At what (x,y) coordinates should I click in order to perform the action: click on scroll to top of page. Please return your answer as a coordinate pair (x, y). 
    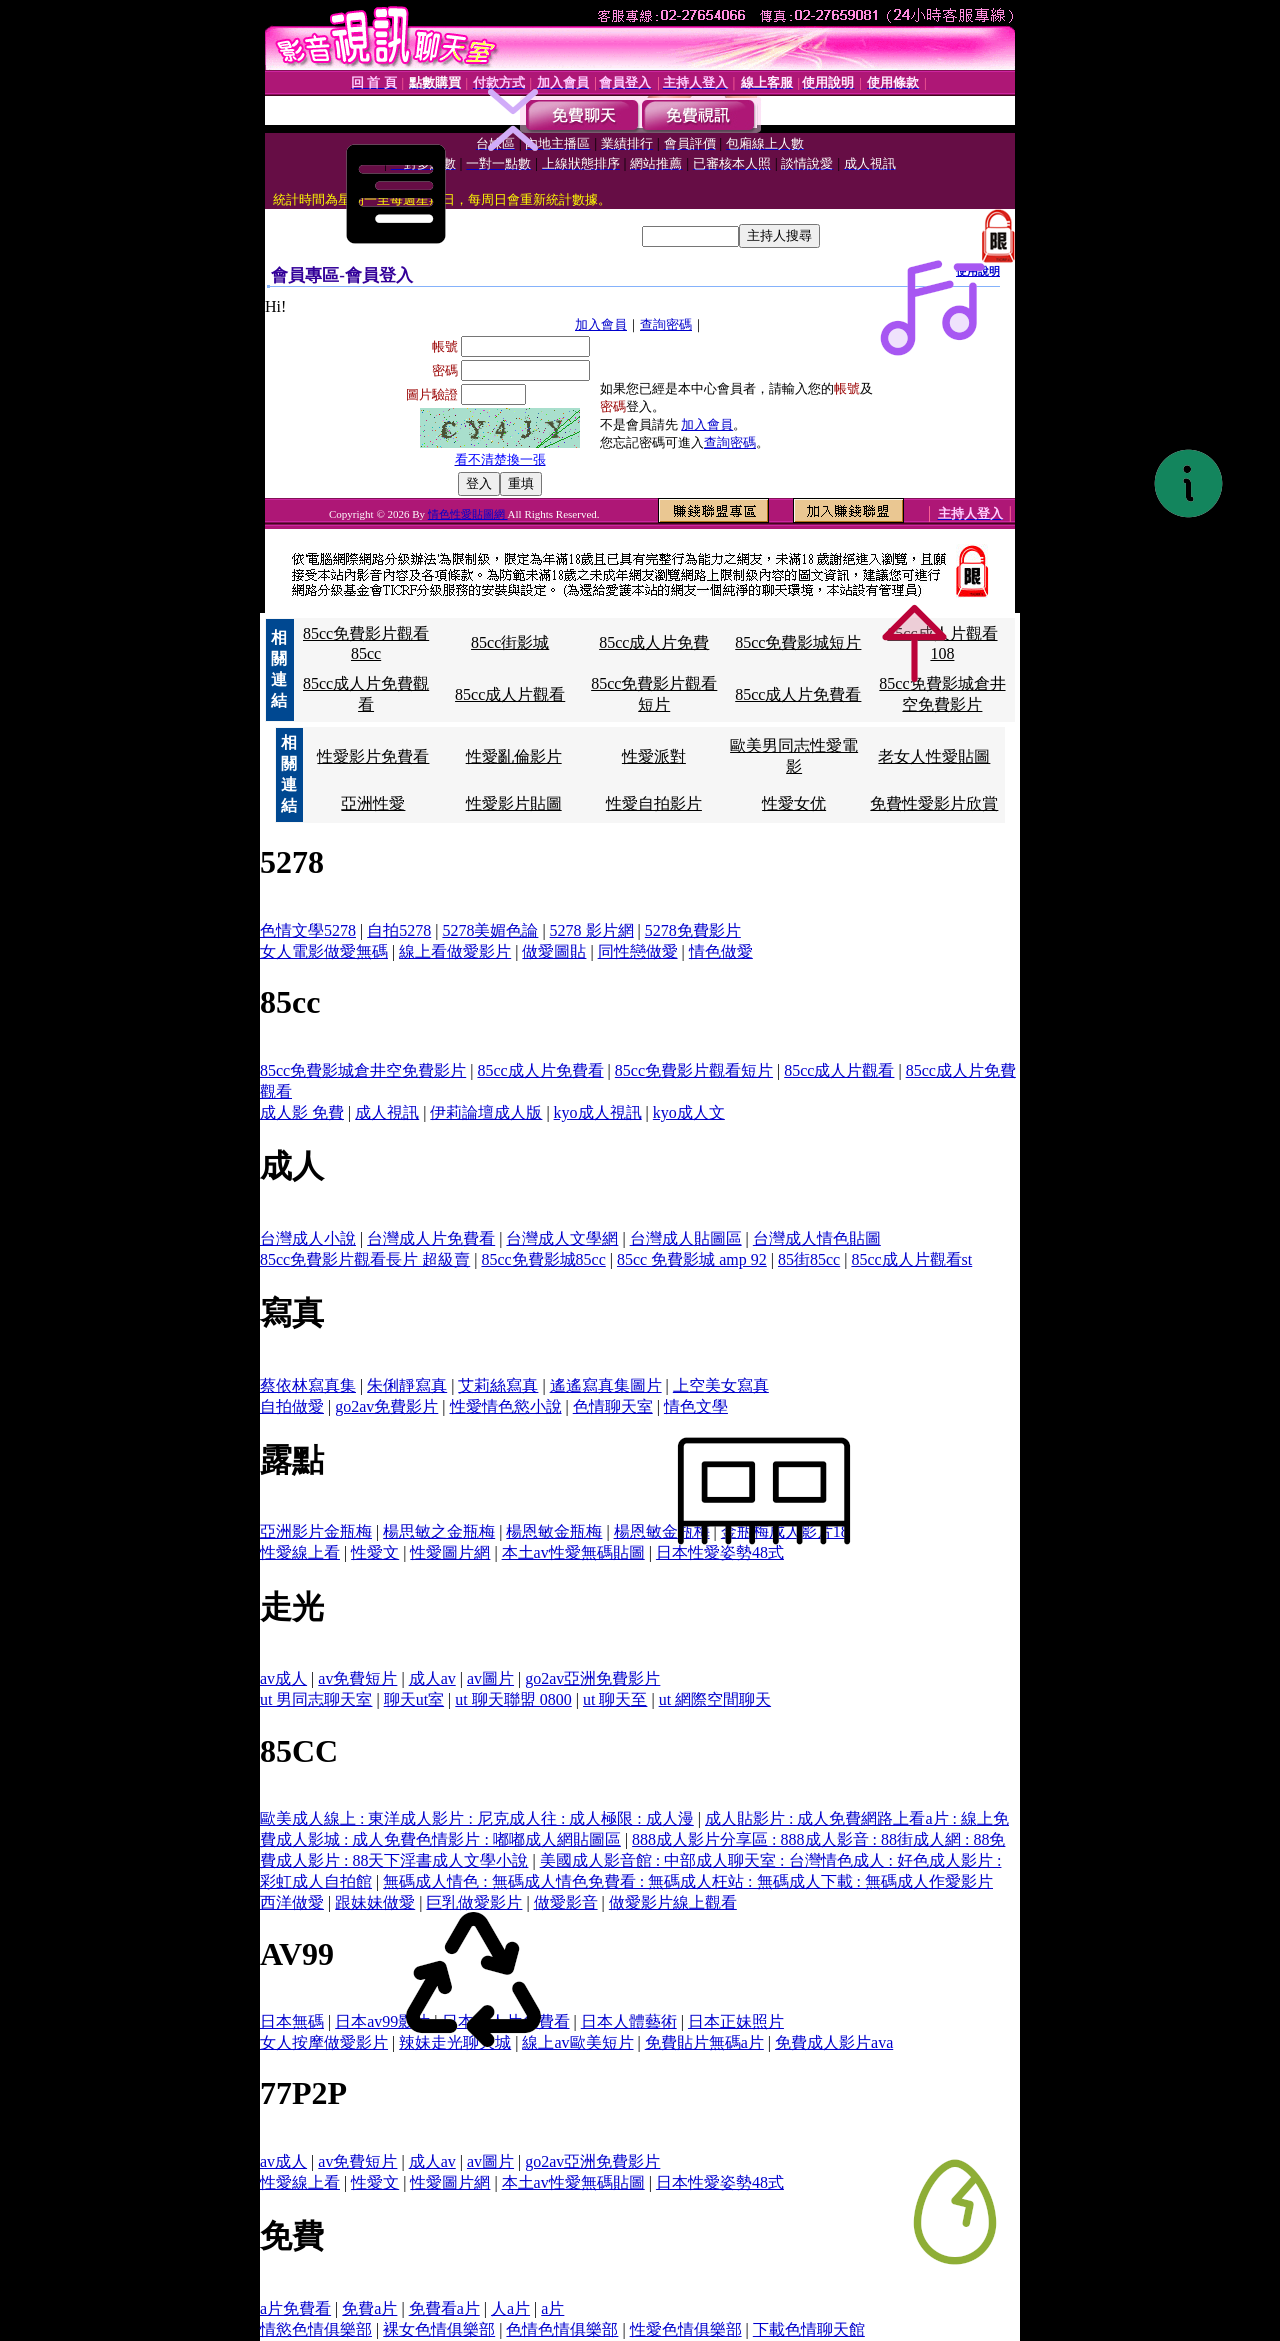
    Looking at the image, I should click on (914, 643).